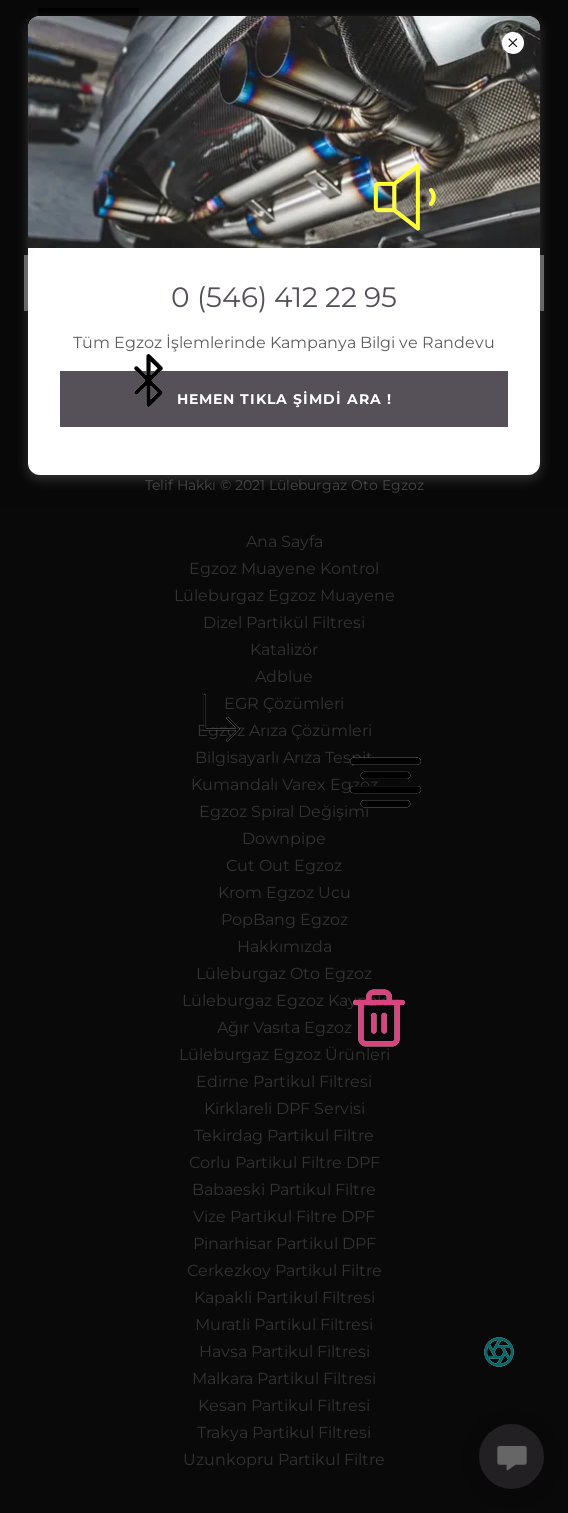 The image size is (568, 1513). What do you see at coordinates (148, 380) in the screenshot?
I see `toggle bluetooth connectivity` at bounding box center [148, 380].